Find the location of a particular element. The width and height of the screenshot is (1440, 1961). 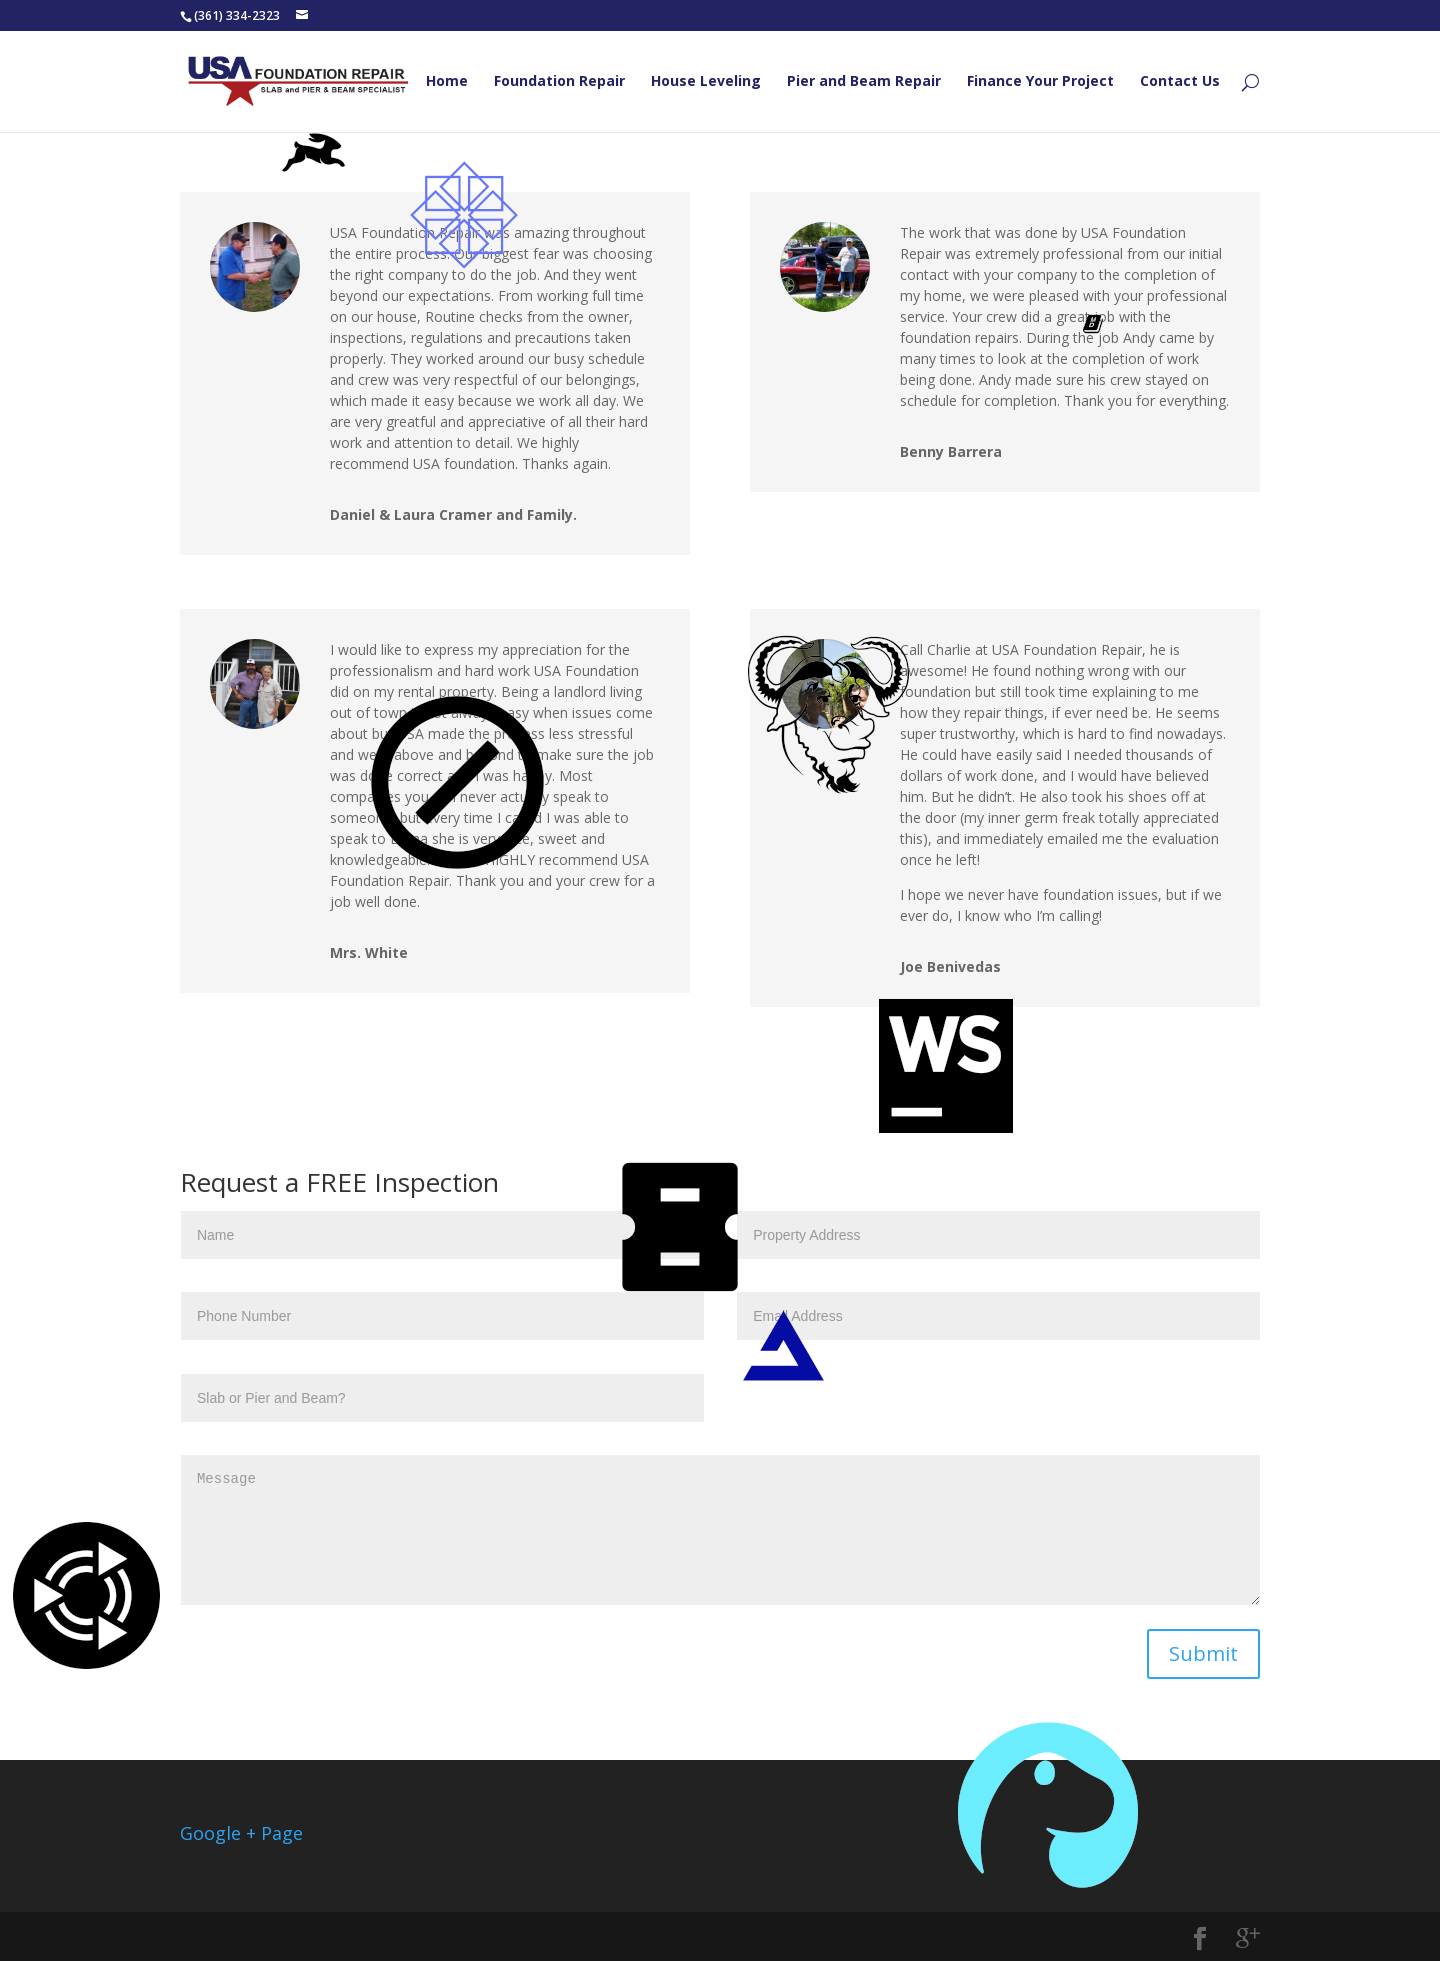

ubuntu mate linux distribution logo is located at coordinates (86, 1595).